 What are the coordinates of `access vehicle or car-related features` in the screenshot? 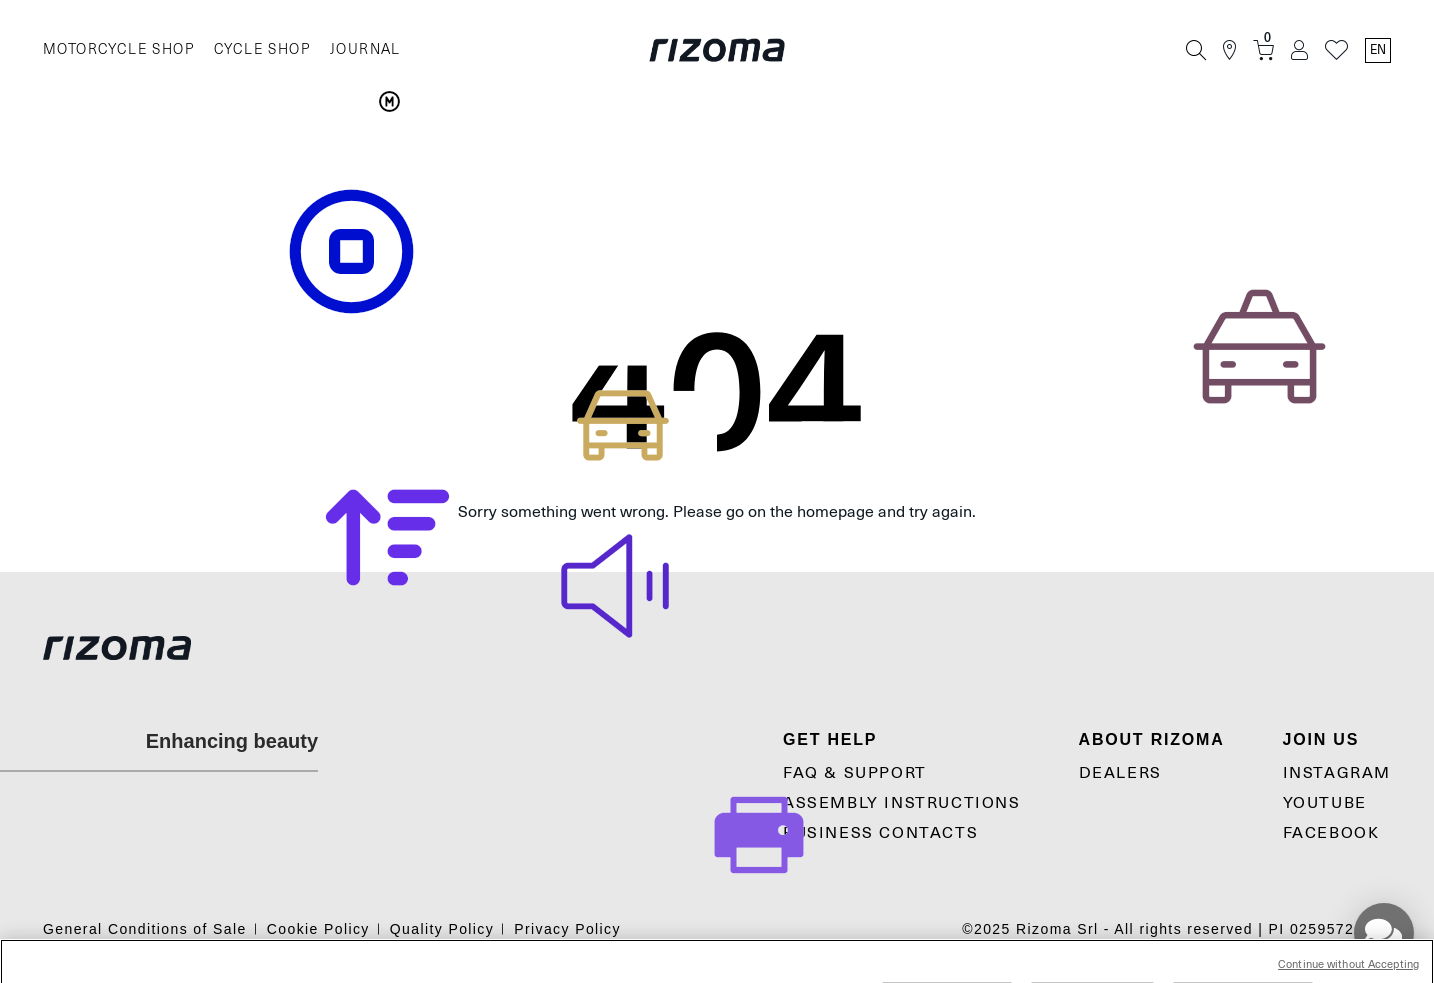 It's located at (623, 427).